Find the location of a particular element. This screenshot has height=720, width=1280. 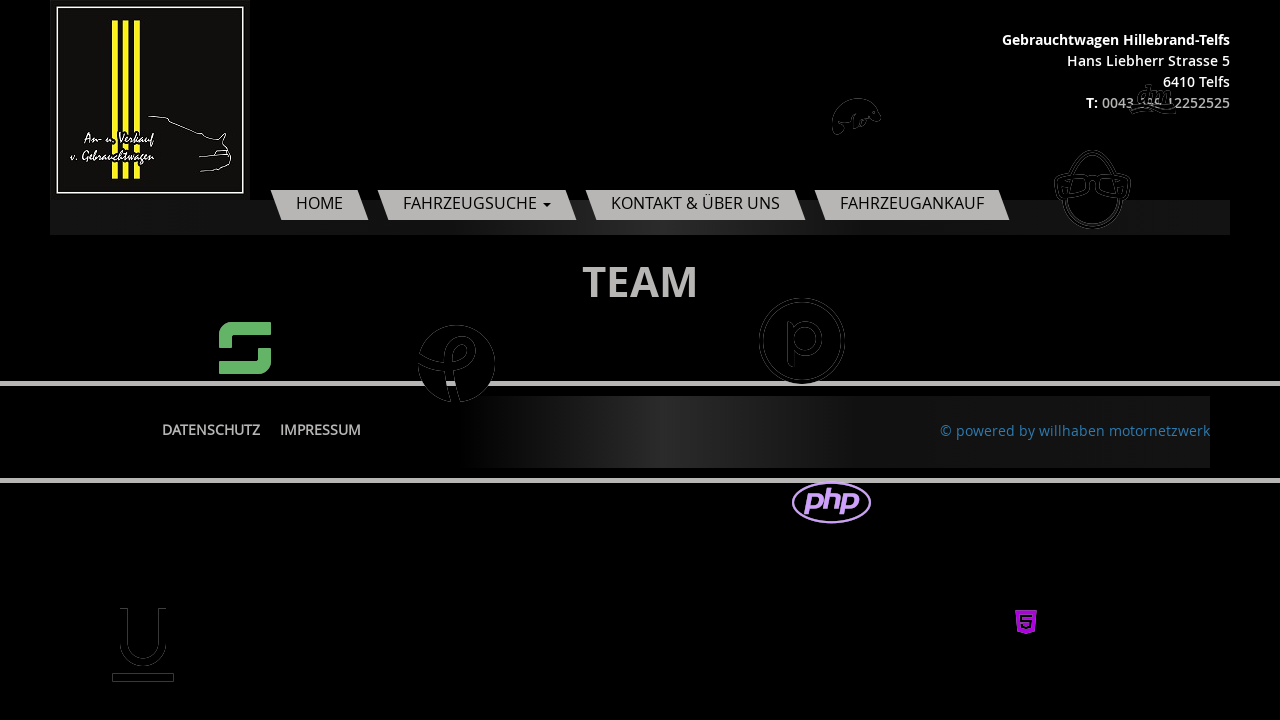

indicates HTML5 technology or web development is located at coordinates (1026, 622).